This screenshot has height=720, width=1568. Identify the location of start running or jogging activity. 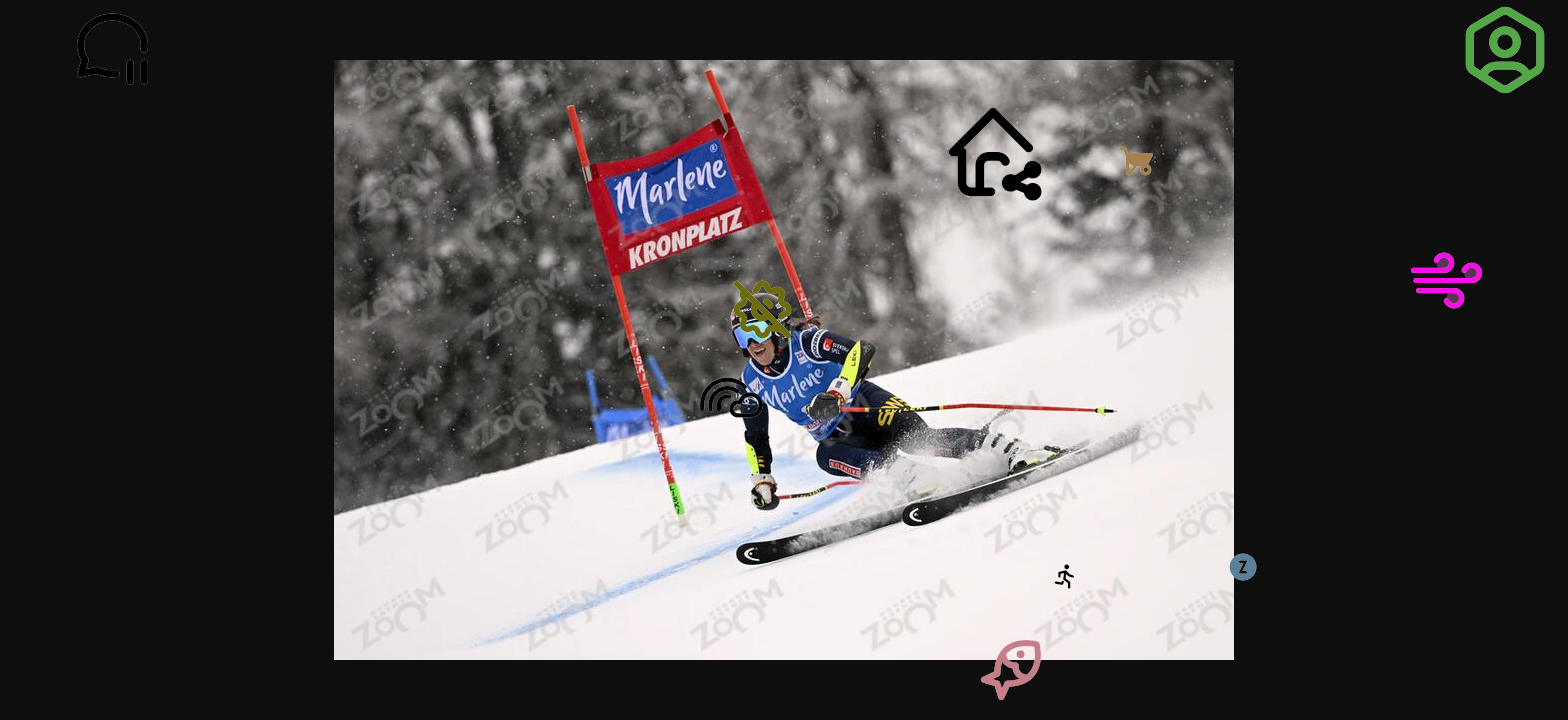
(1065, 576).